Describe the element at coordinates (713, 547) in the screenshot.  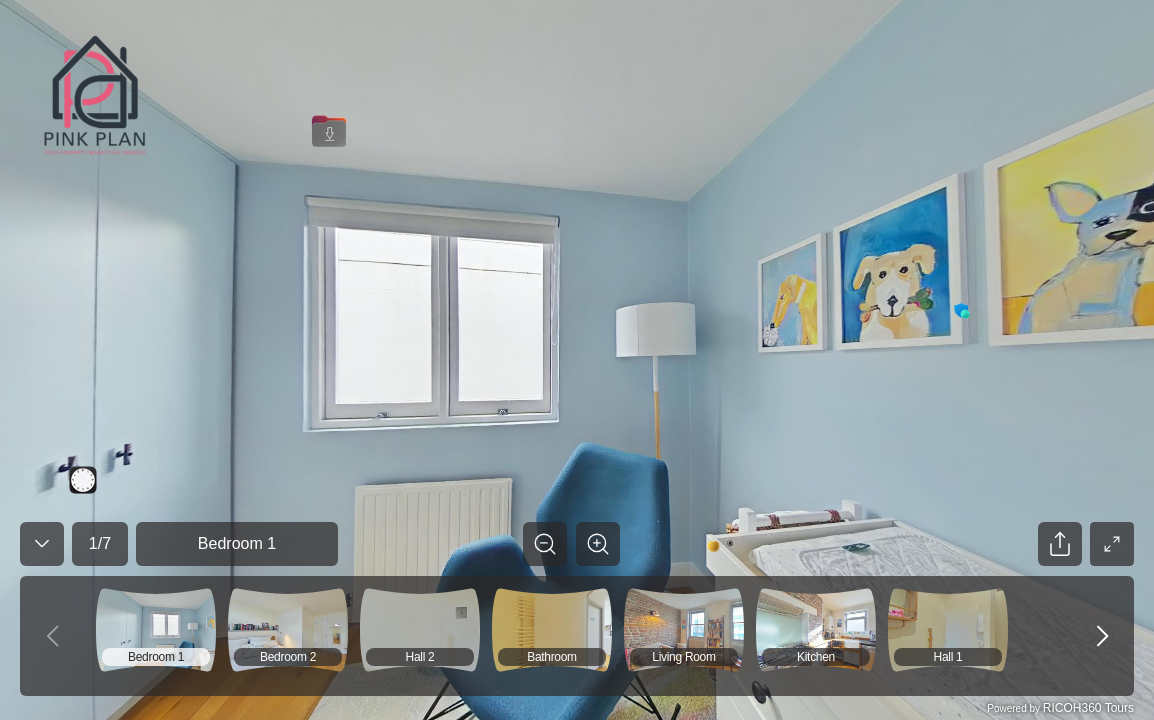
I see `access HomePod mini settings` at that location.